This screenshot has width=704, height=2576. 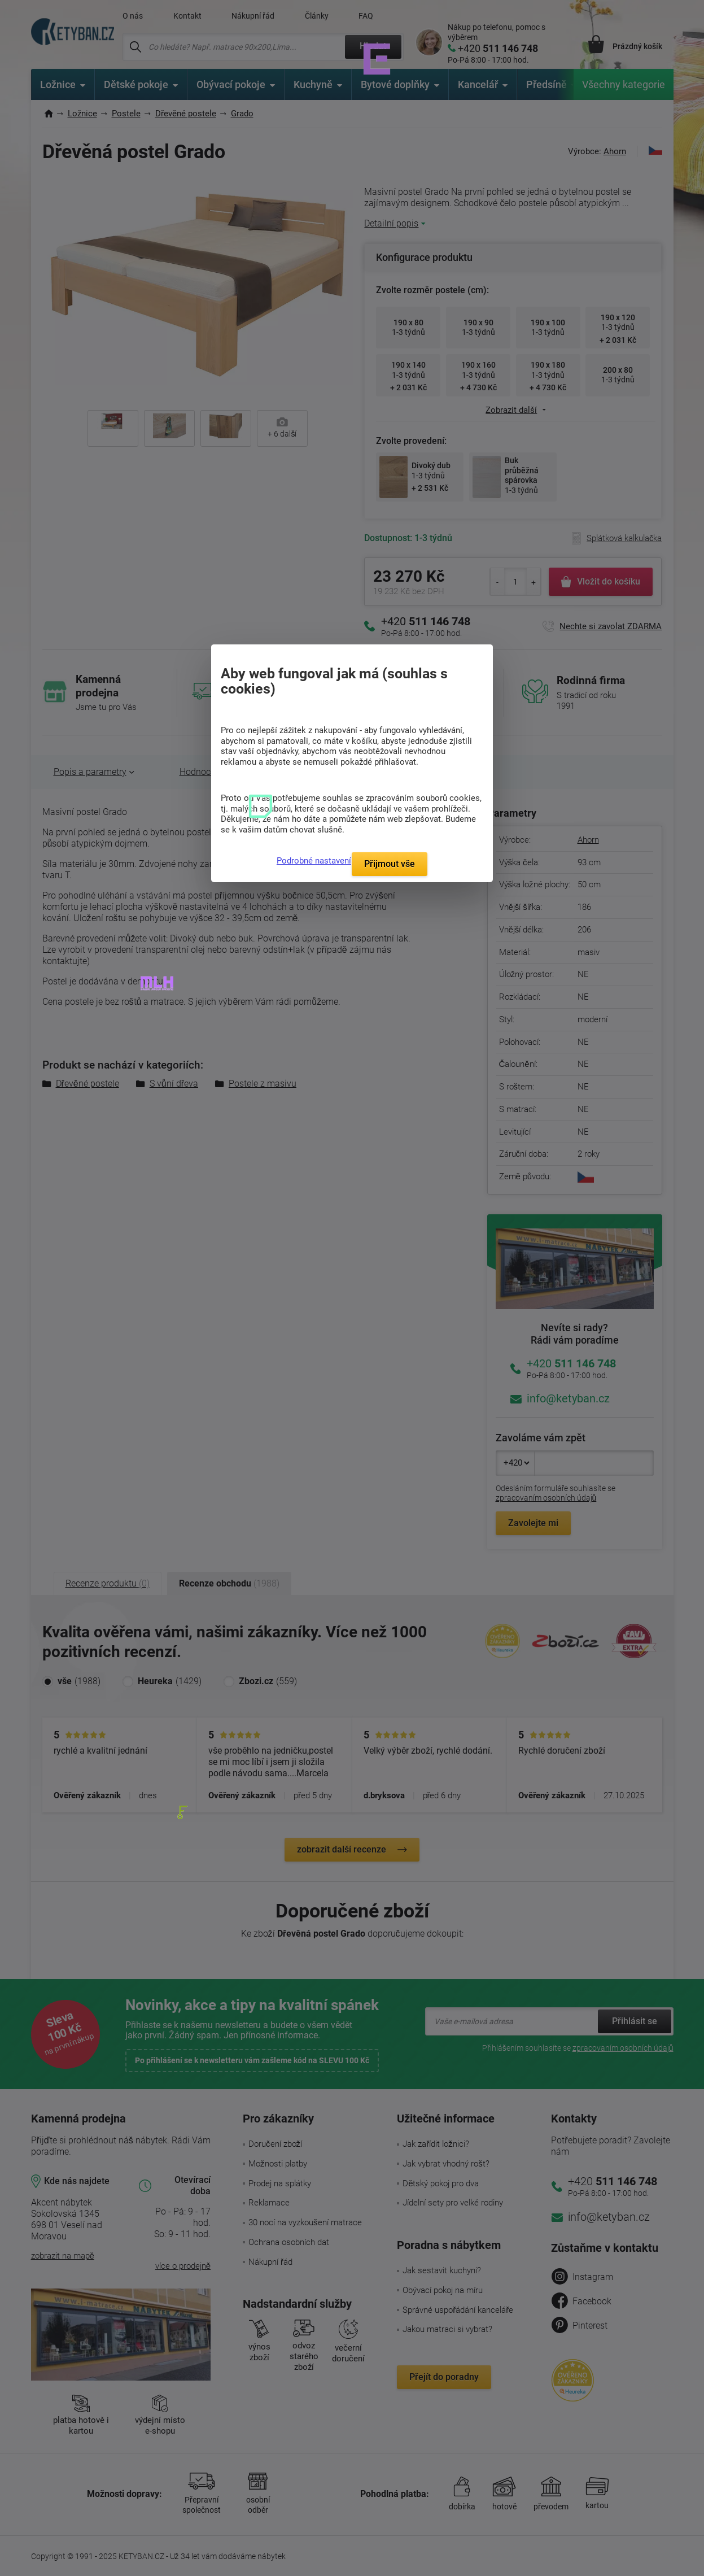 I want to click on create a new sticky note, so click(x=260, y=806).